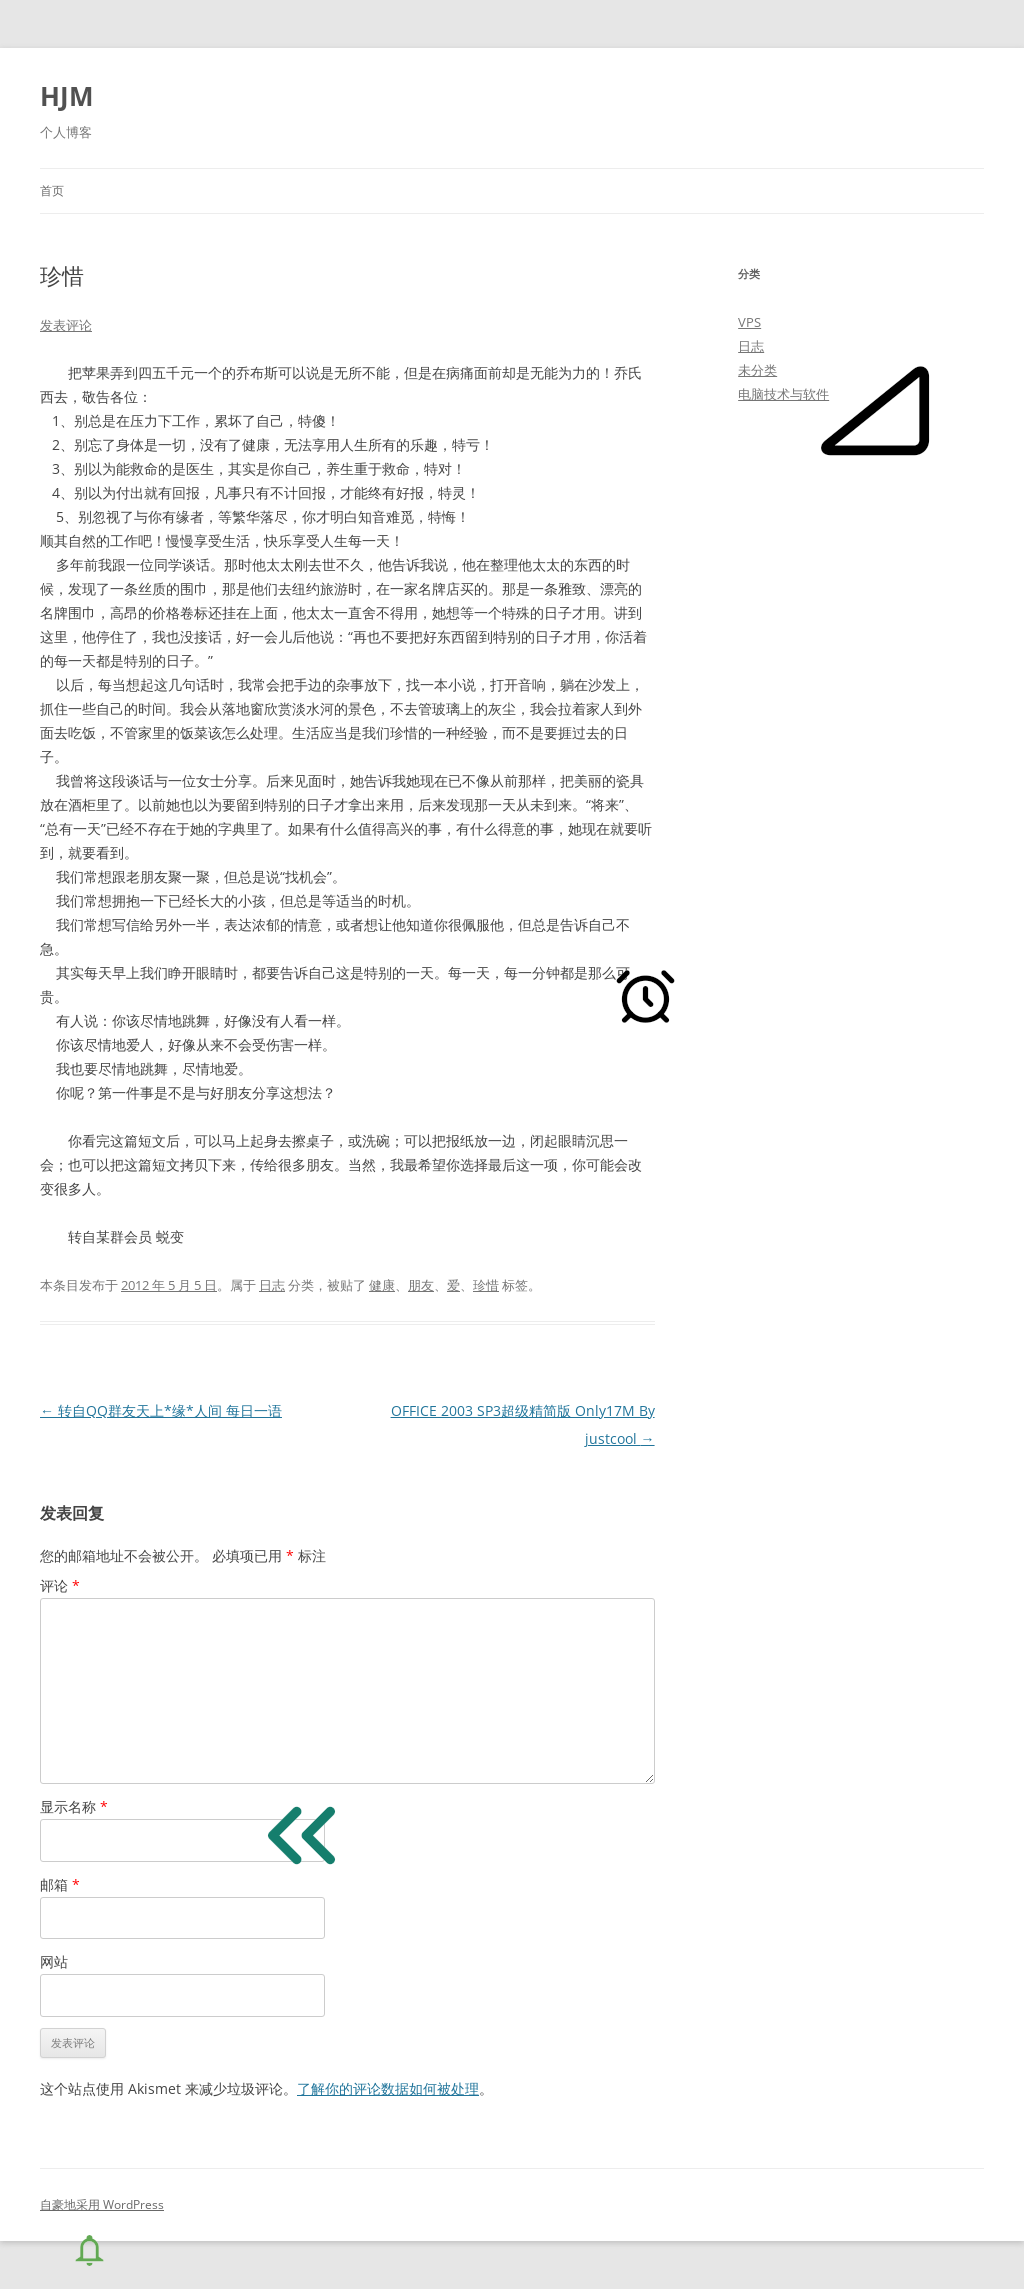 The height and width of the screenshot is (2289, 1024). What do you see at coordinates (89, 2250) in the screenshot?
I see `view notifications` at bounding box center [89, 2250].